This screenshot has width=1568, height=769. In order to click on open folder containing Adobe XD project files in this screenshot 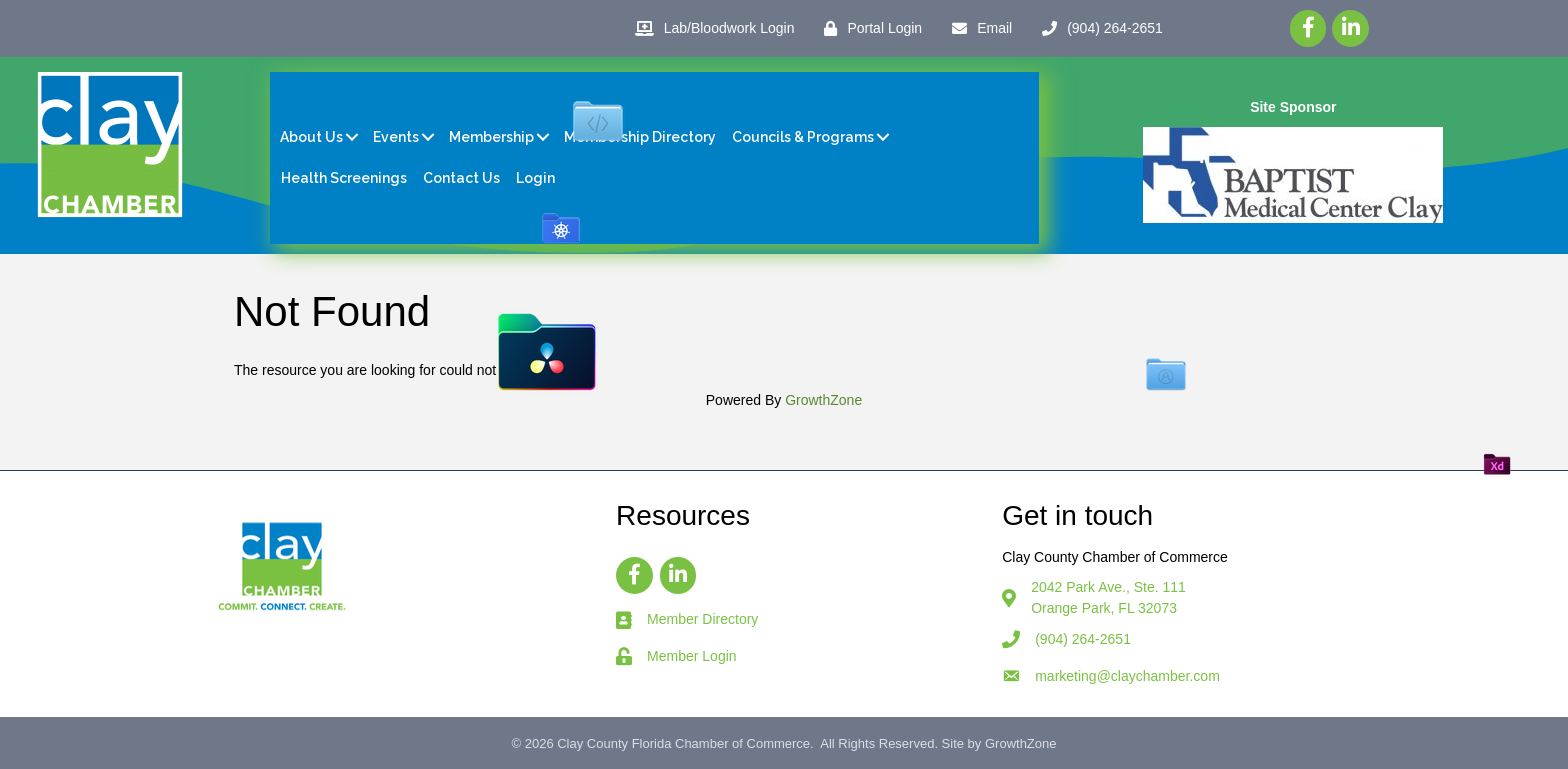, I will do `click(1497, 465)`.